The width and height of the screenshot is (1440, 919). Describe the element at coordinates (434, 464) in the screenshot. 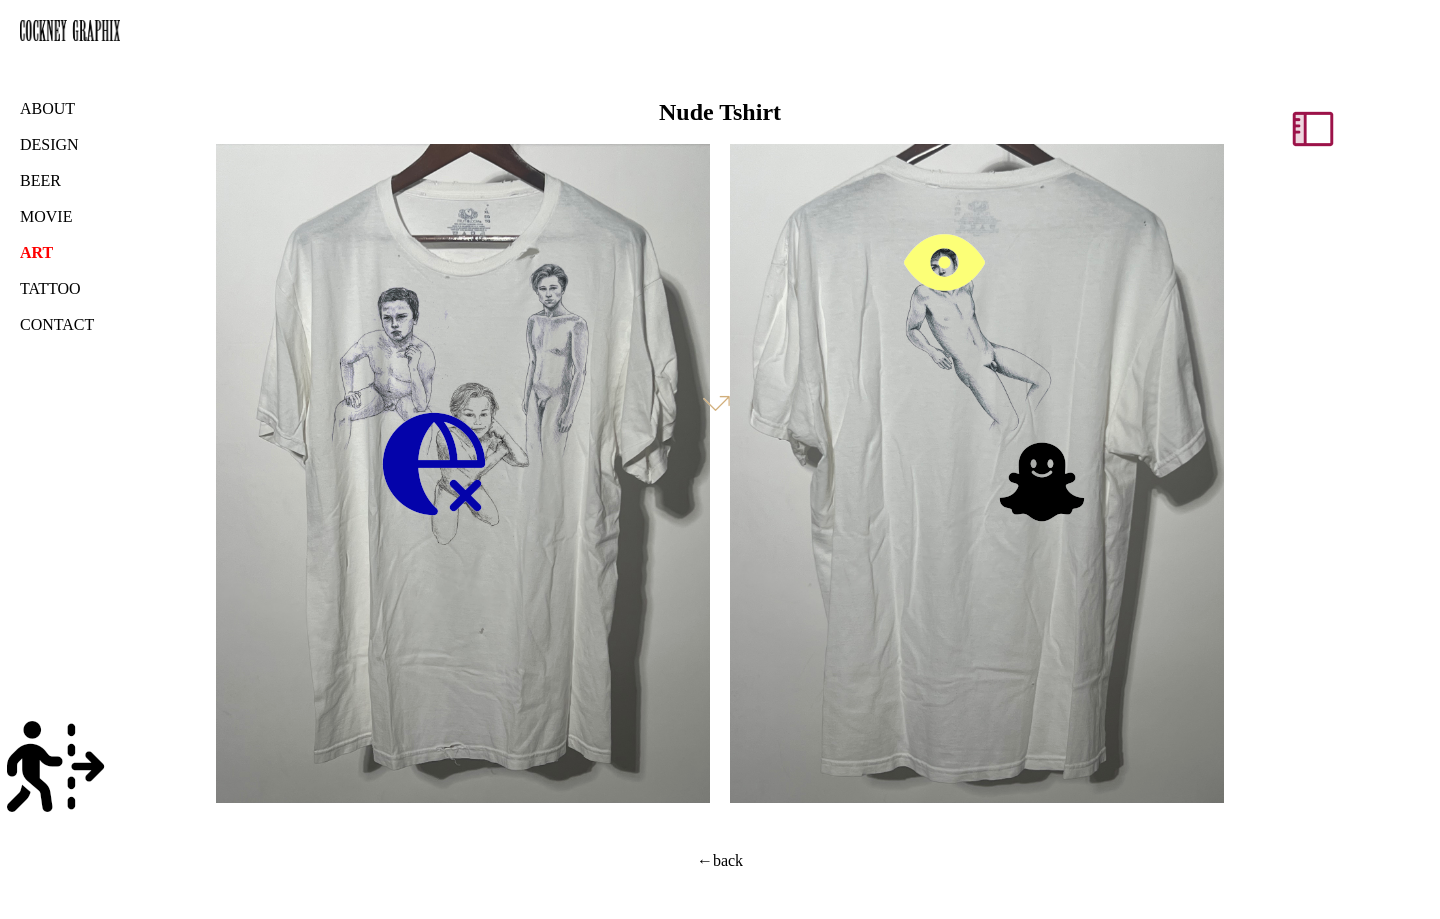

I see `no internet connection` at that location.